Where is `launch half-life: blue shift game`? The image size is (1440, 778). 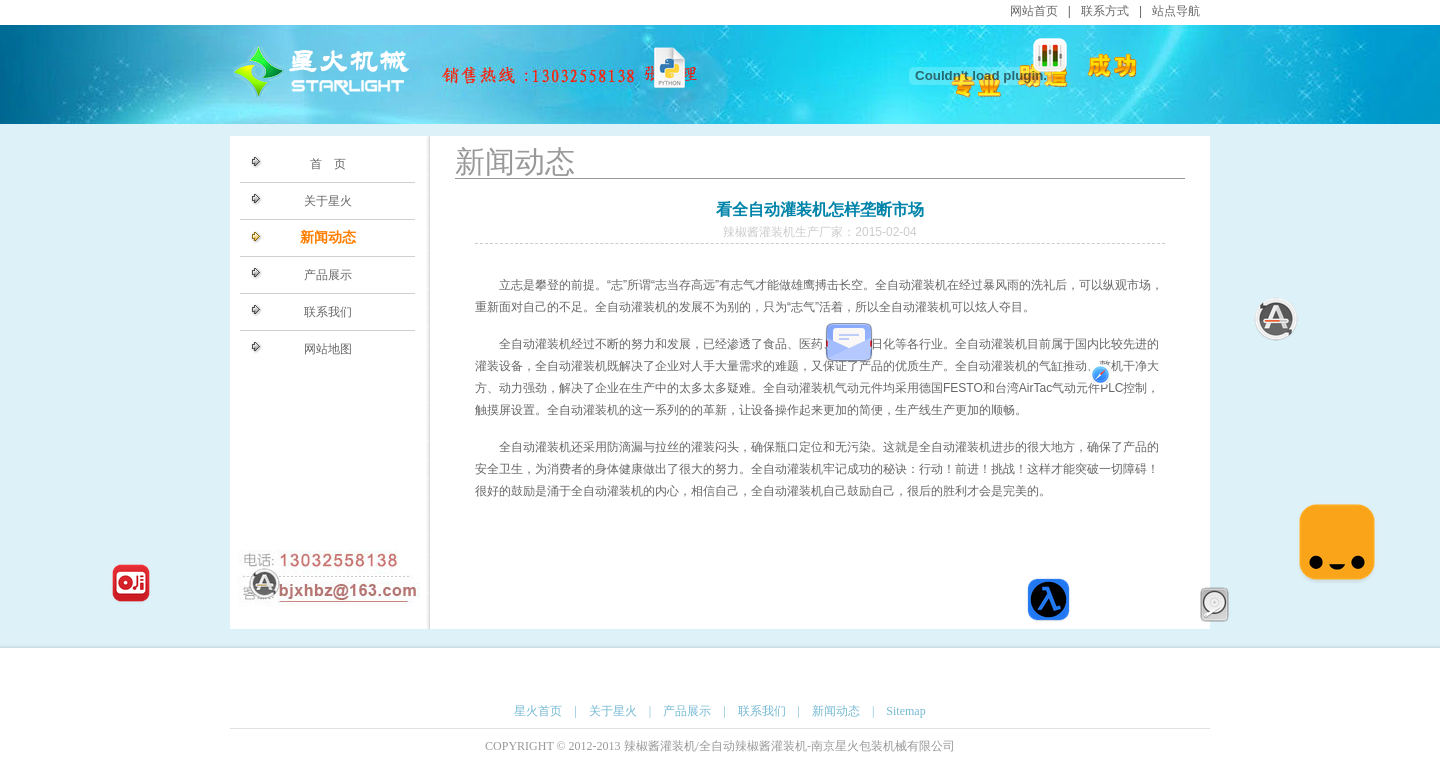
launch half-life: blue shift game is located at coordinates (1048, 599).